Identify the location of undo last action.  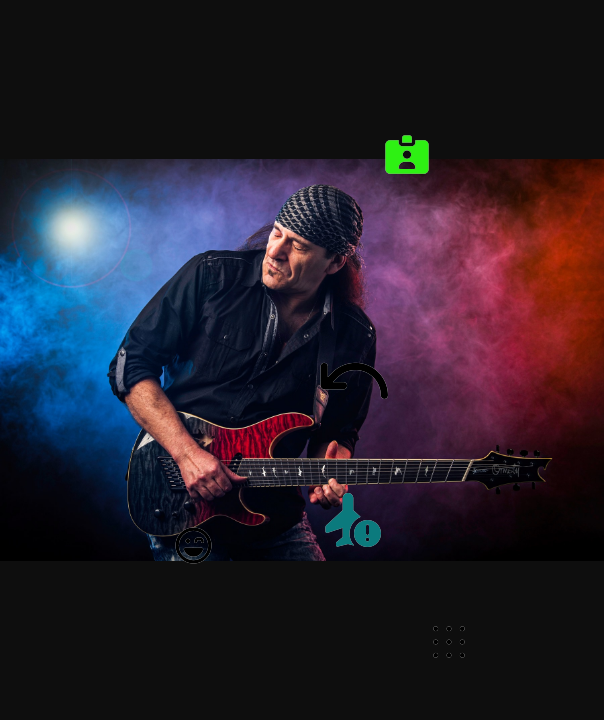
(355, 378).